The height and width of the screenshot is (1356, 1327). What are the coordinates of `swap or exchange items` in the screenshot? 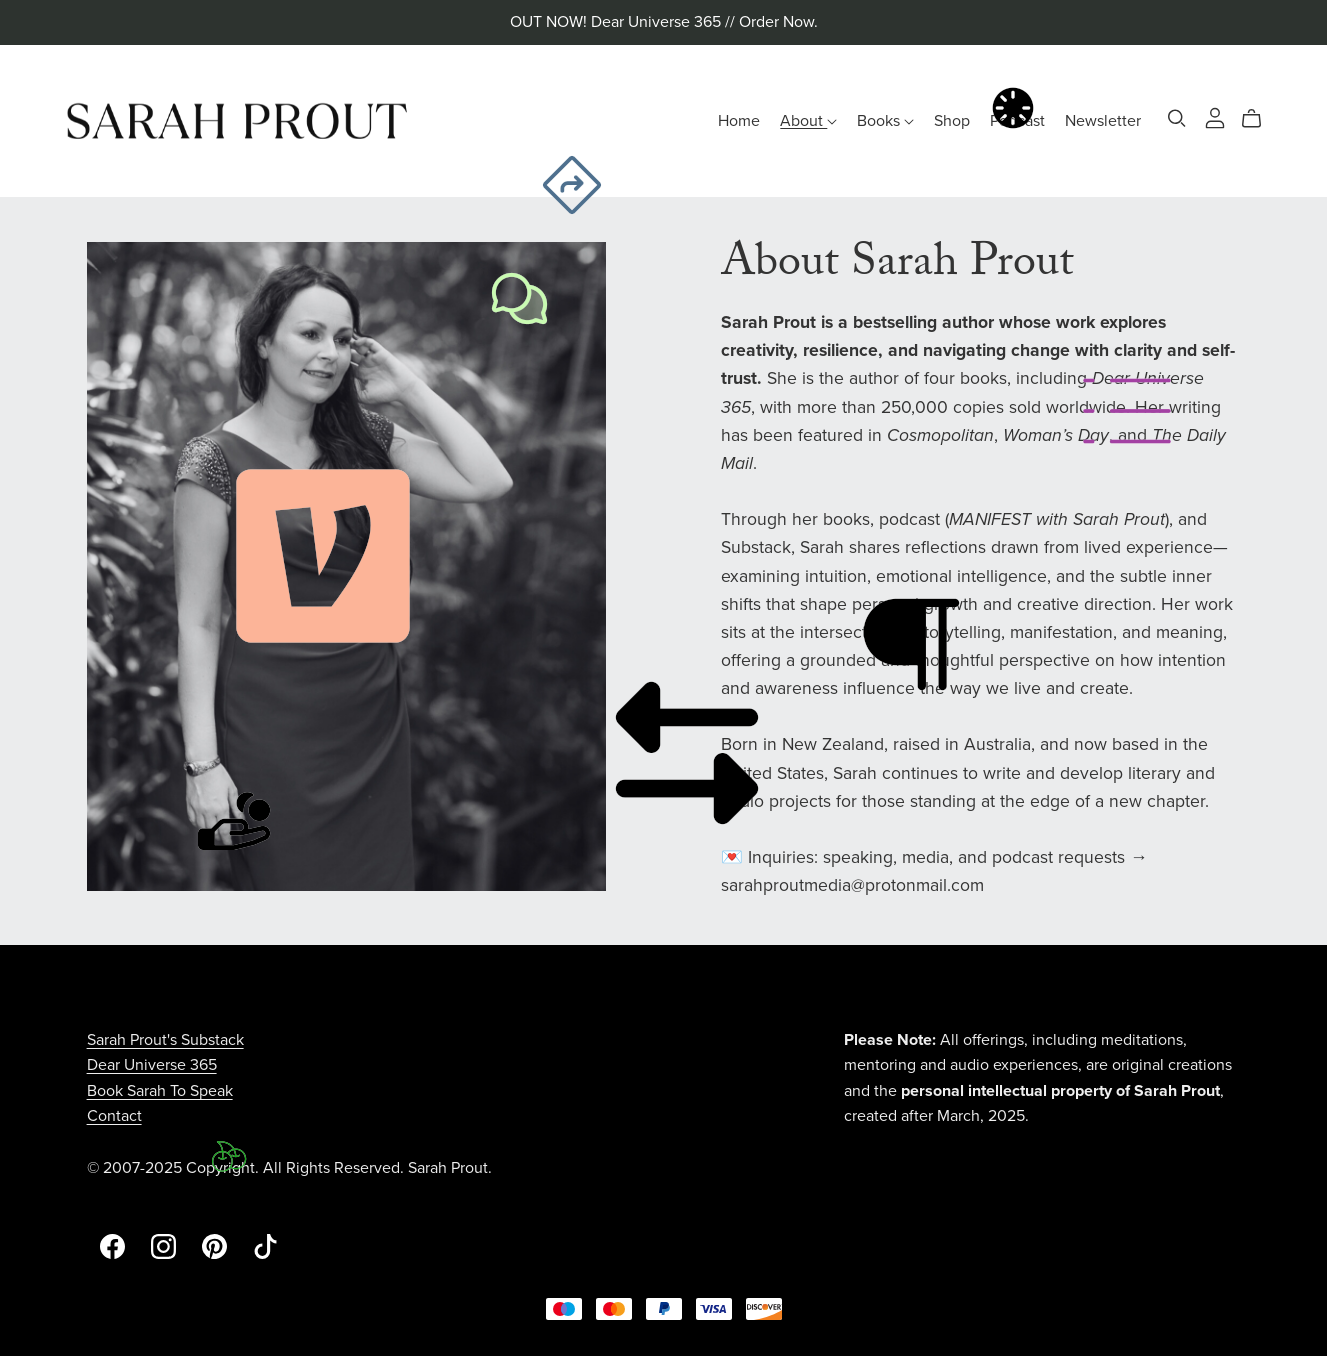 It's located at (687, 753).